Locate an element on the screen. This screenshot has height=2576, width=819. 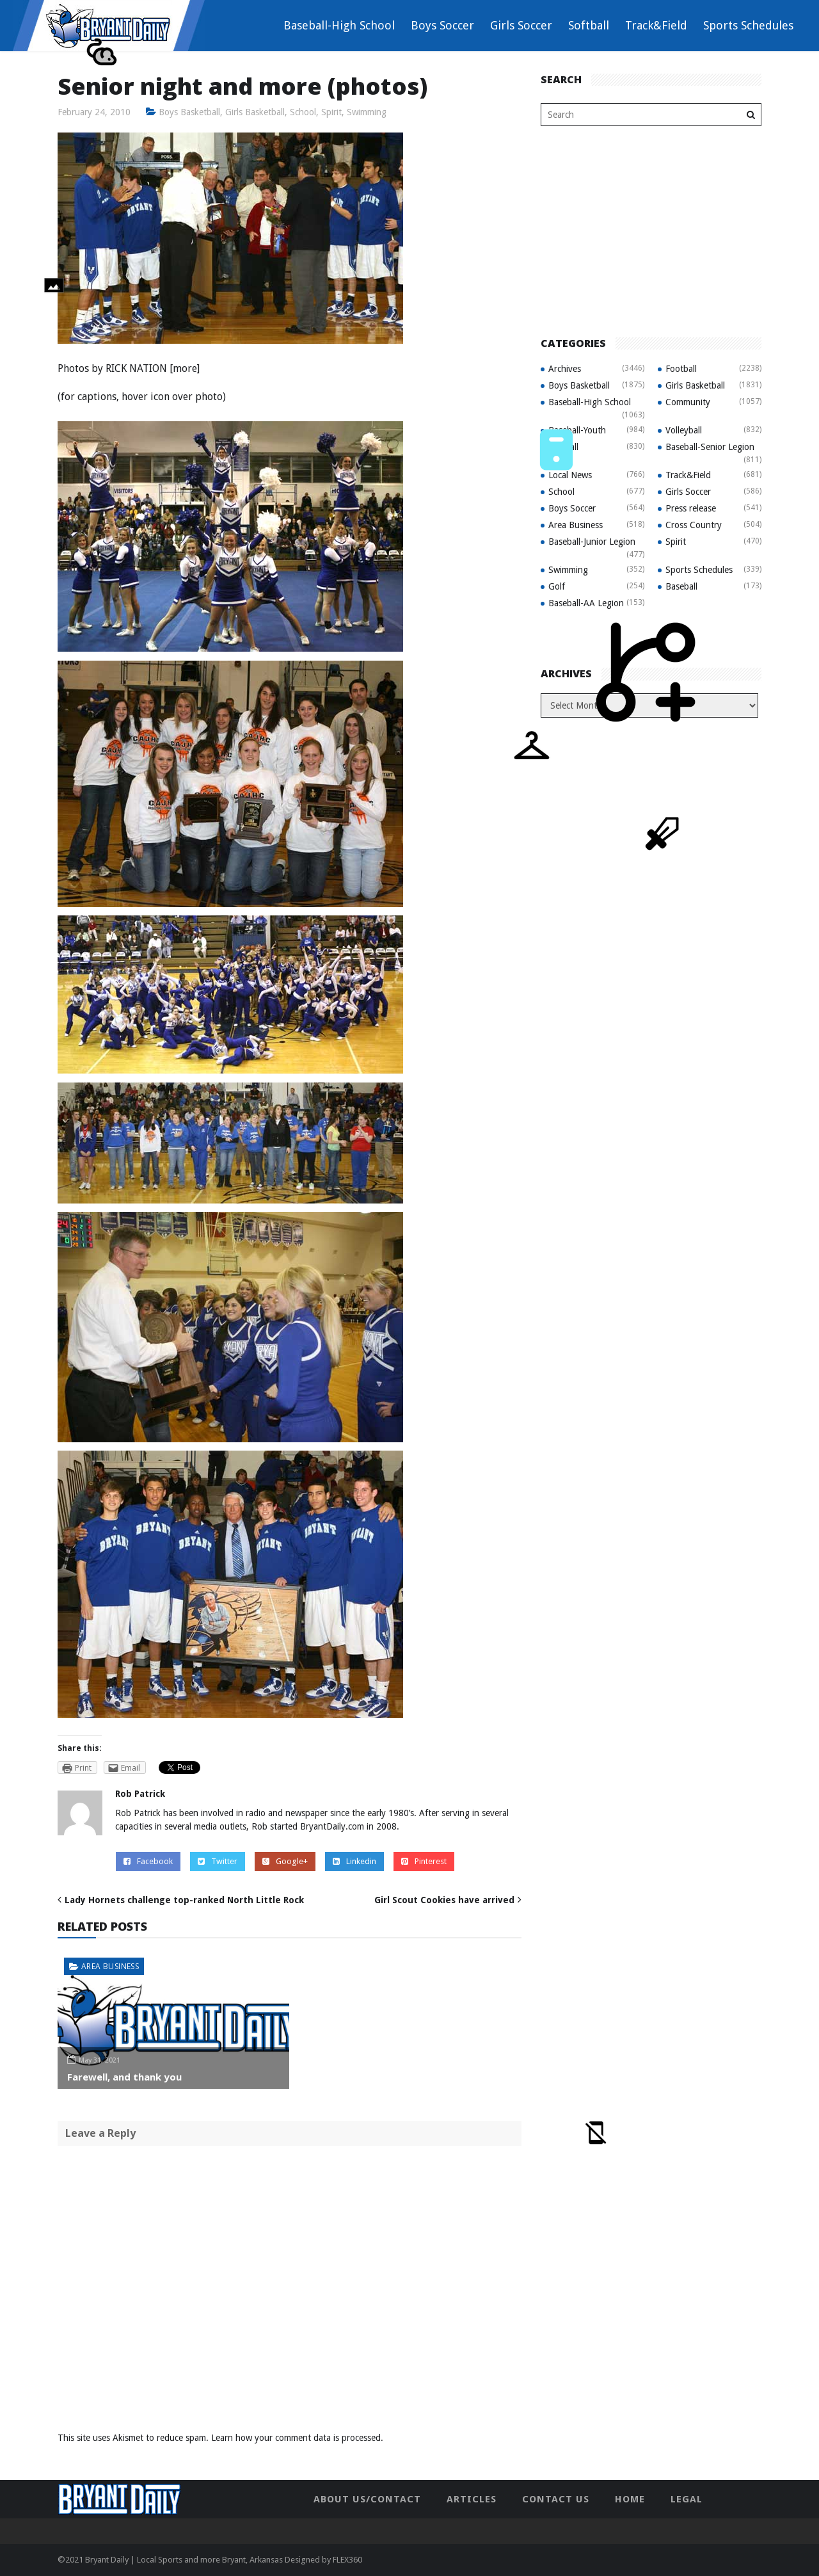
access mobile device settings is located at coordinates (556, 449).